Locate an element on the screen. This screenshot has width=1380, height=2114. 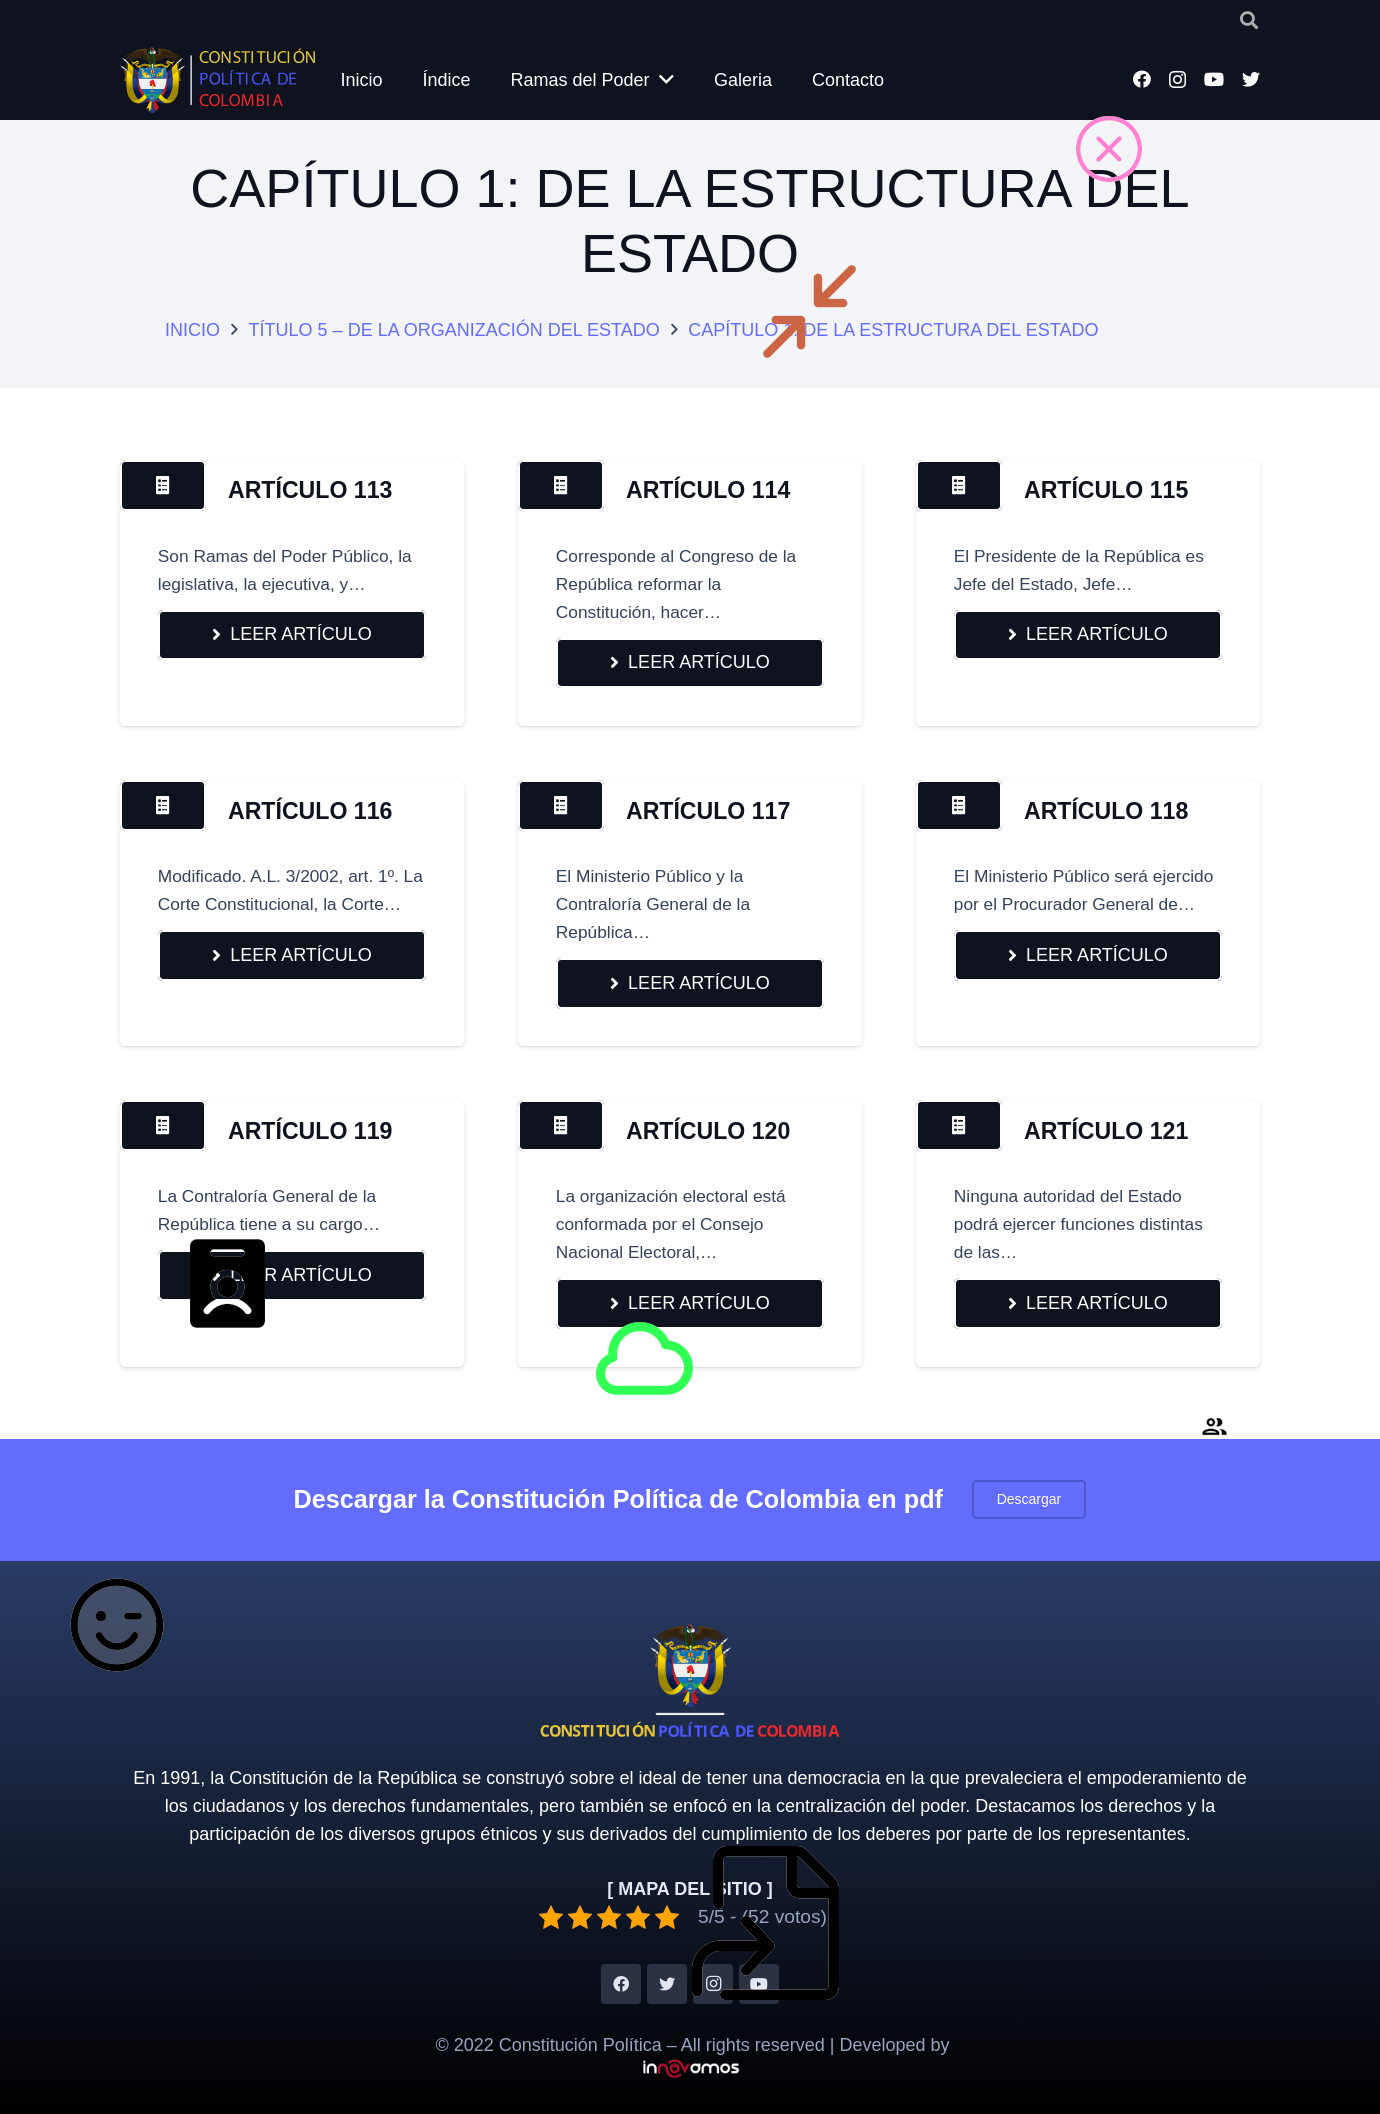
minimize or collapse the current window is located at coordinates (809, 311).